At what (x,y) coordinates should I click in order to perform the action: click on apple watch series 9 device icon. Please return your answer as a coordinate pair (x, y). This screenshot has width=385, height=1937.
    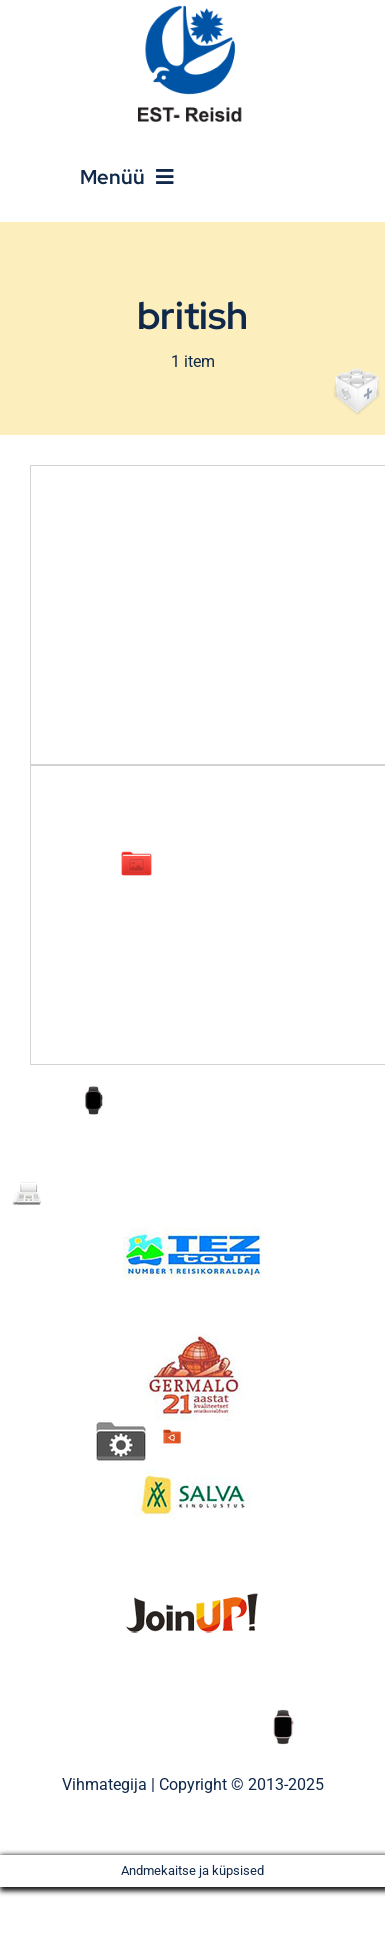
    Looking at the image, I should click on (283, 1727).